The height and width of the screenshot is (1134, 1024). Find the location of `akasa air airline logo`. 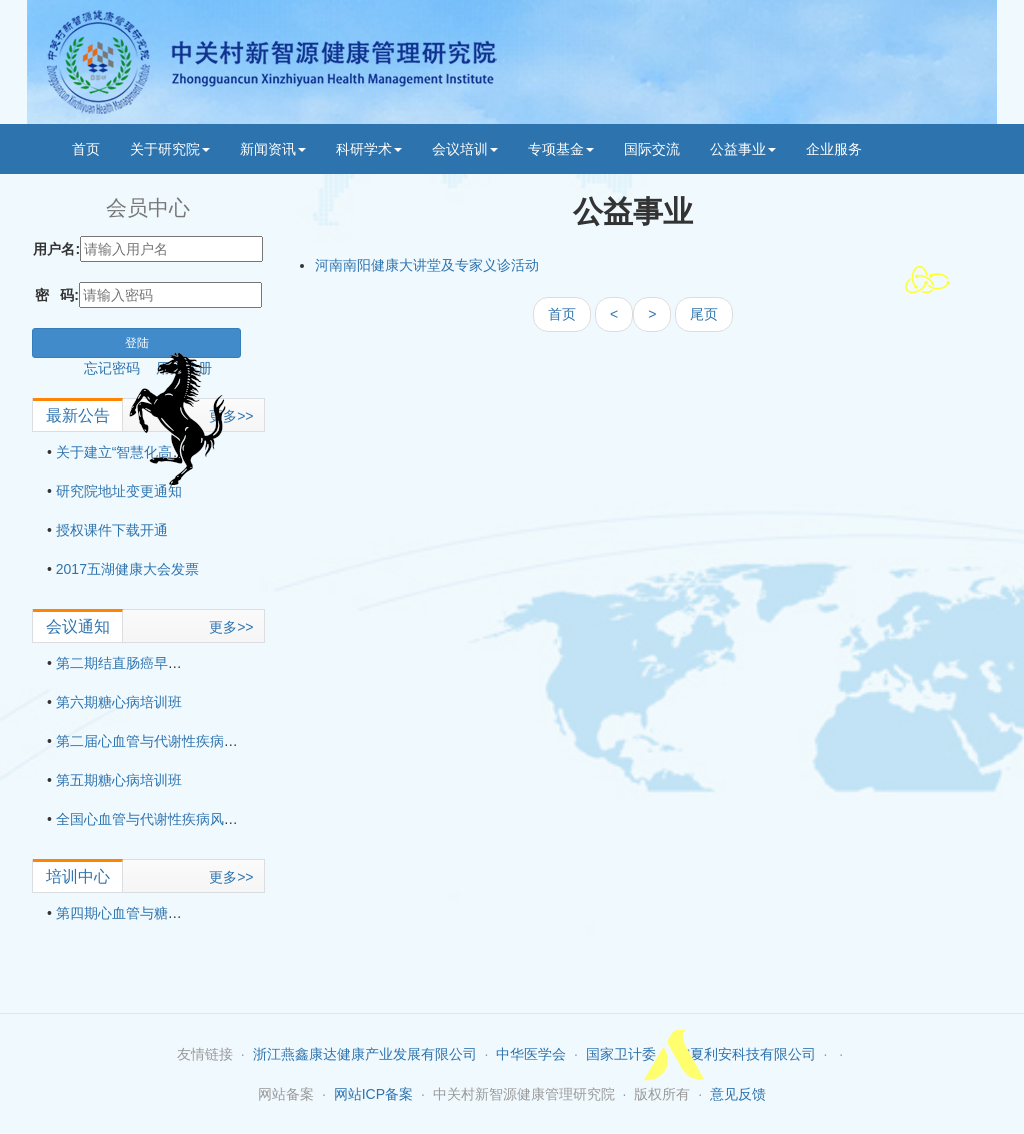

akasa air airline logo is located at coordinates (674, 1055).